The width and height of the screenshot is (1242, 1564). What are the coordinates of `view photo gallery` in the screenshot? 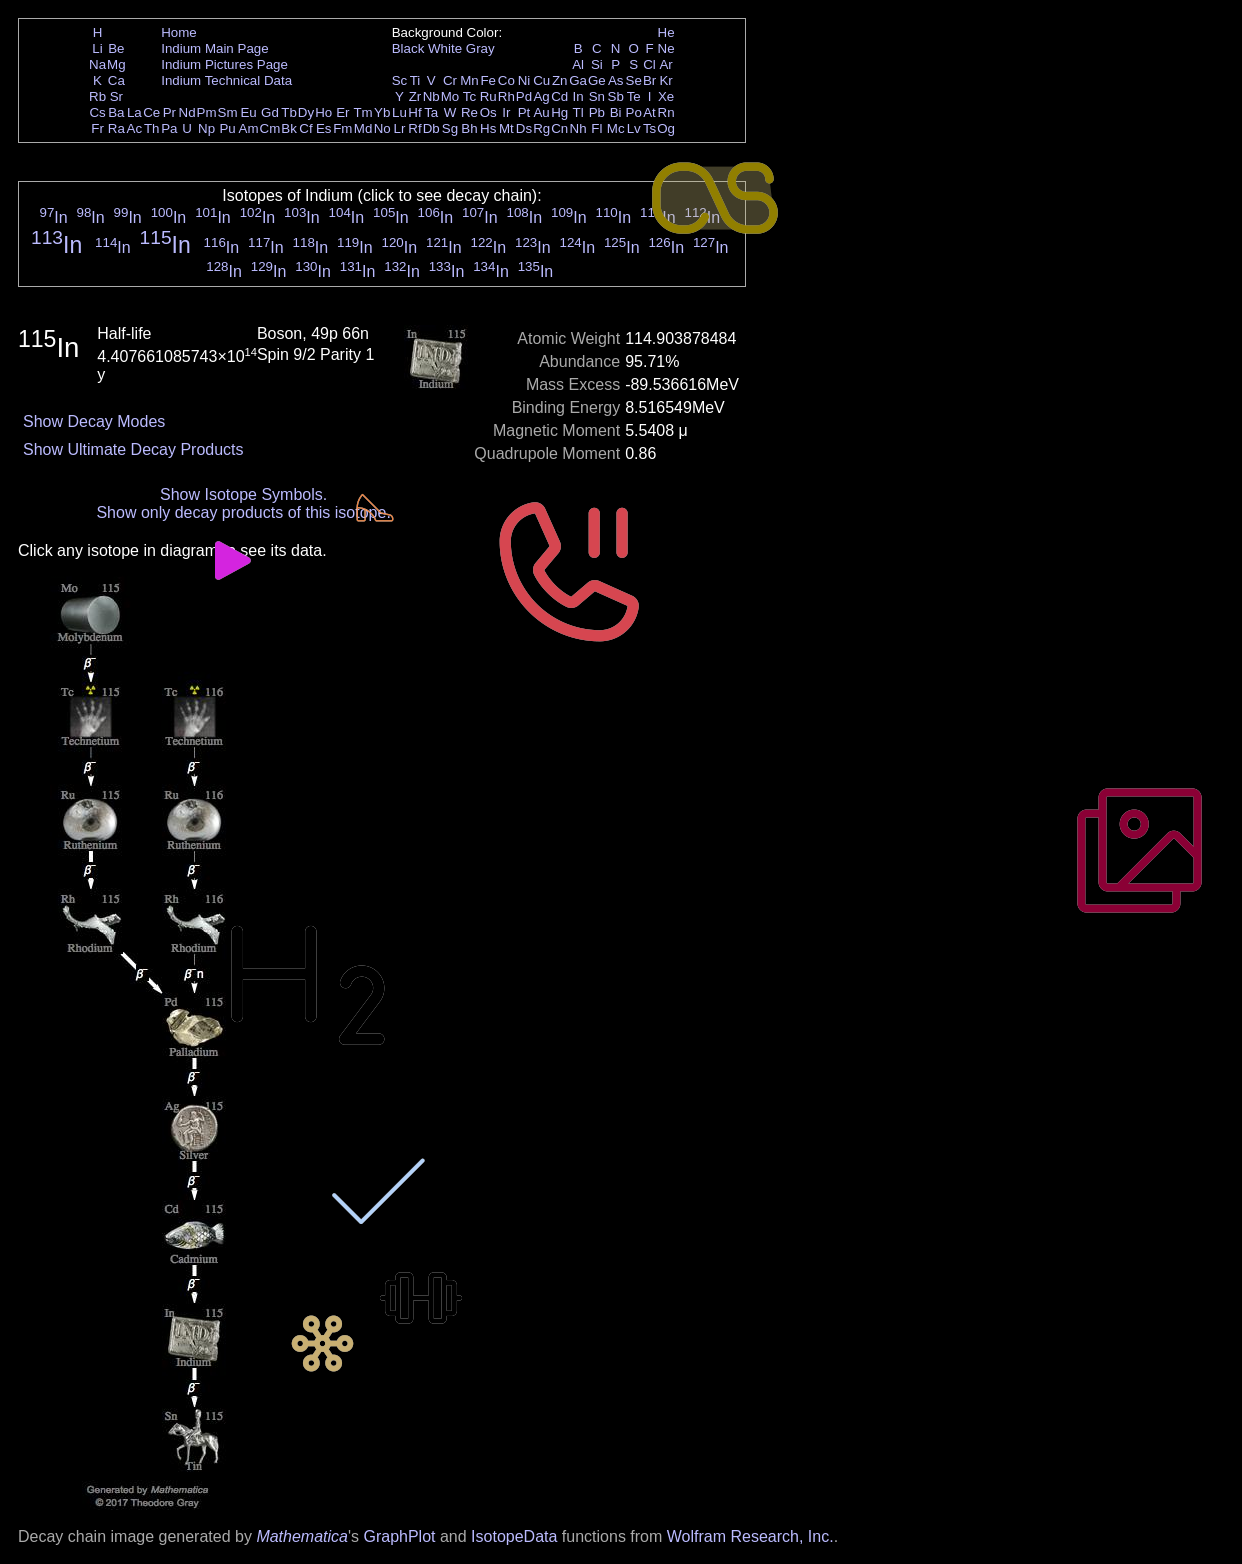 It's located at (1139, 850).